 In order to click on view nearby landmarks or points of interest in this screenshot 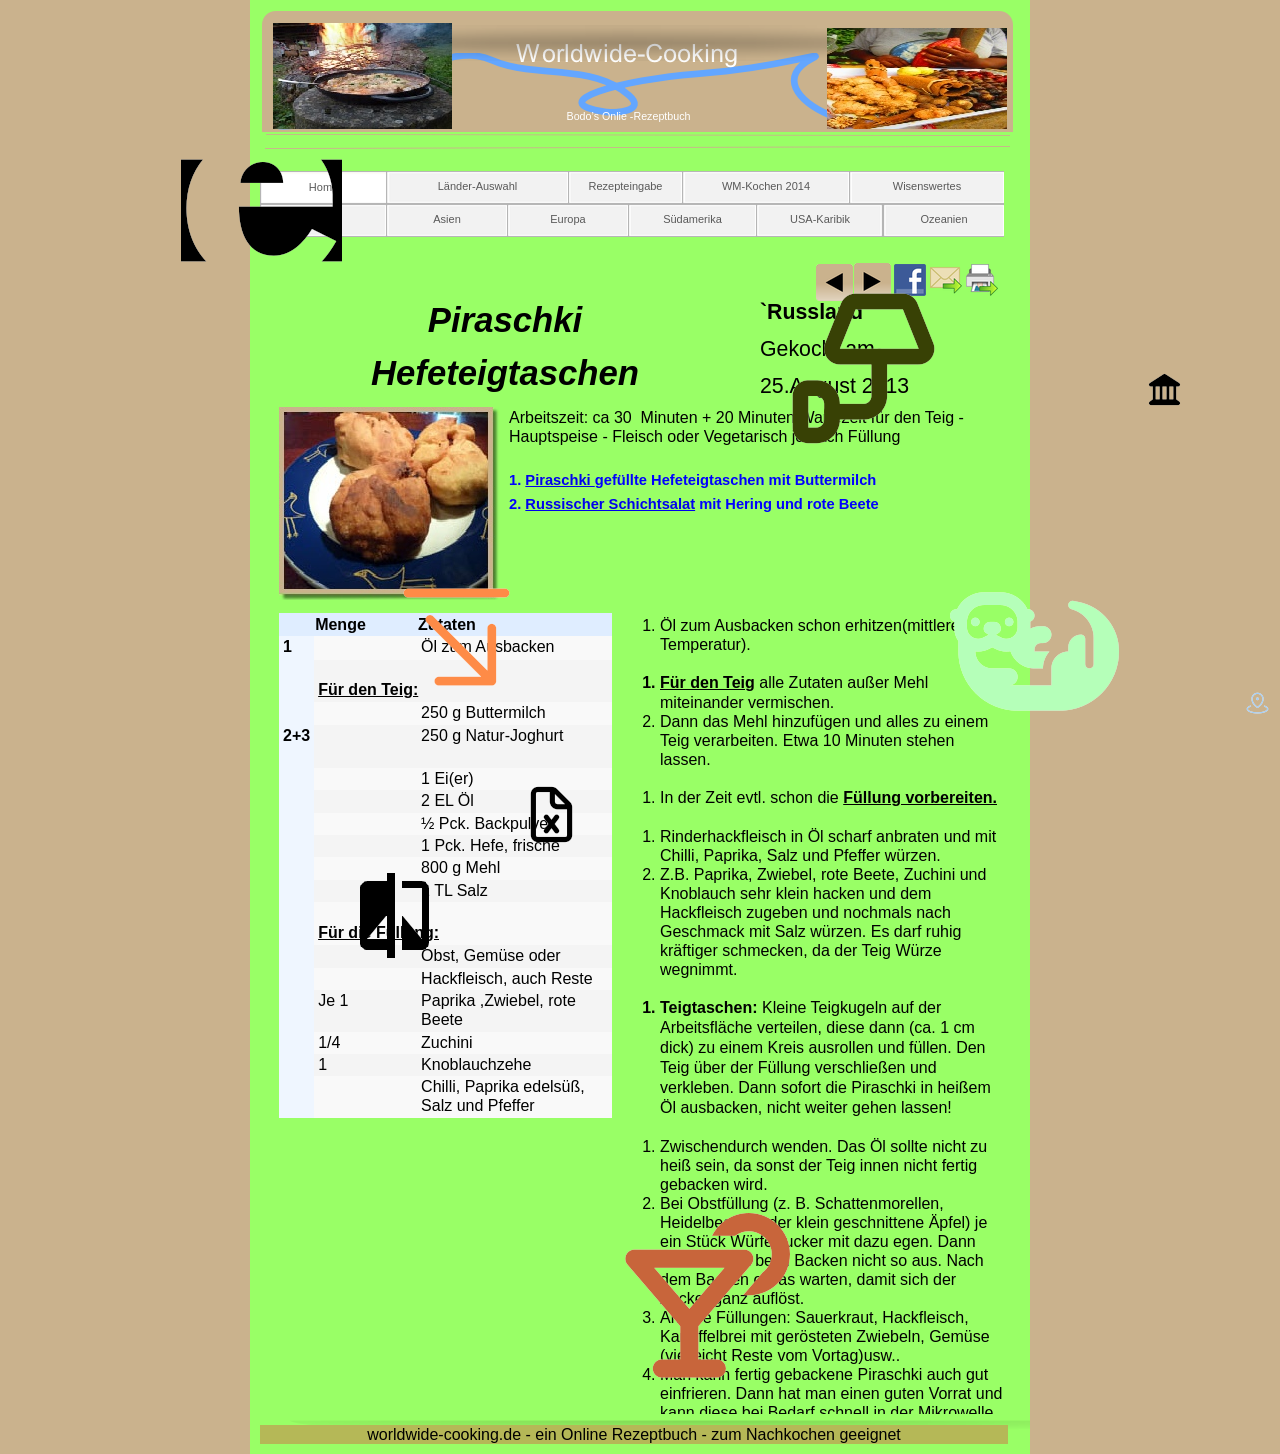, I will do `click(1164, 389)`.